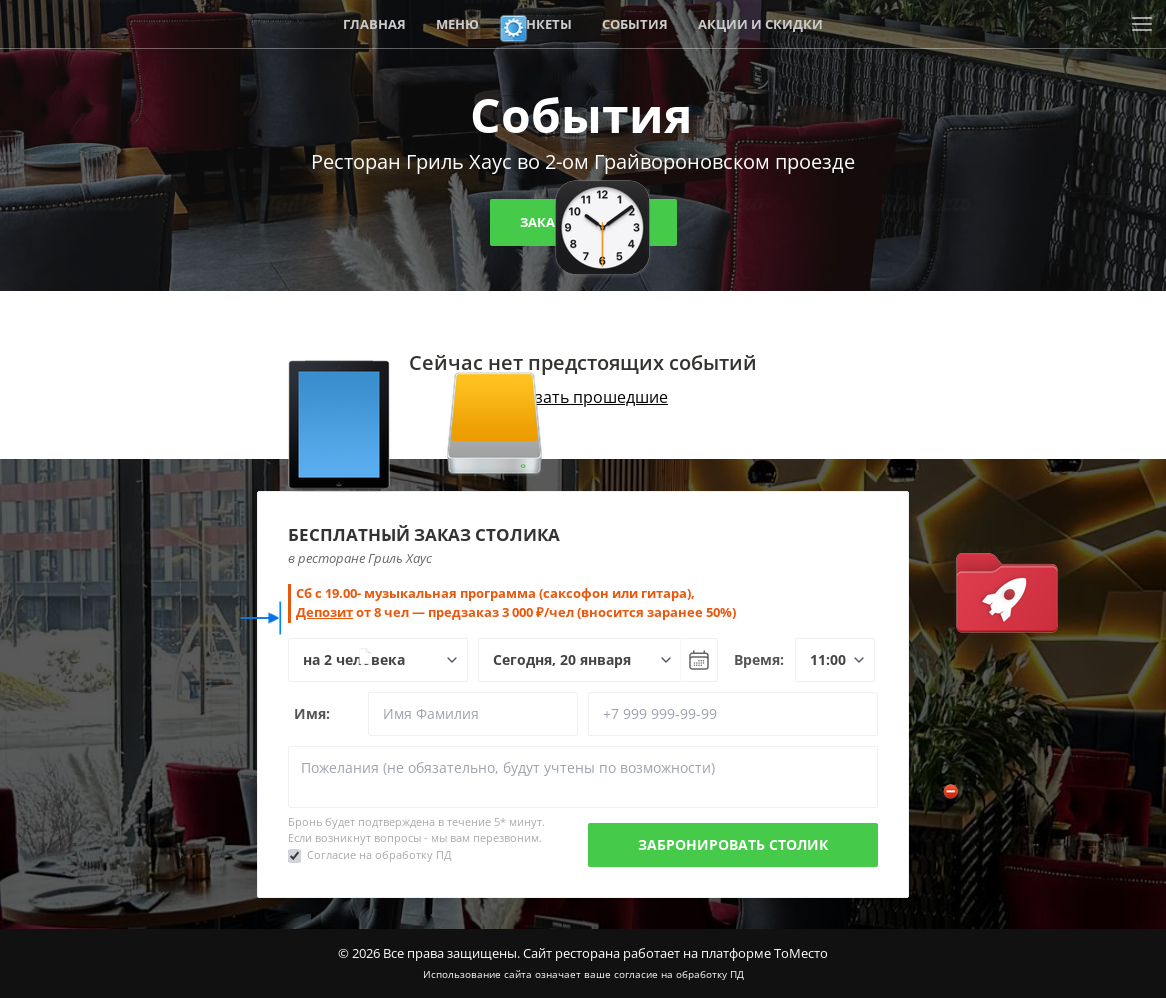 Image resolution: width=1166 pixels, height=998 pixels. I want to click on iPad device connected to your system, so click(339, 424).